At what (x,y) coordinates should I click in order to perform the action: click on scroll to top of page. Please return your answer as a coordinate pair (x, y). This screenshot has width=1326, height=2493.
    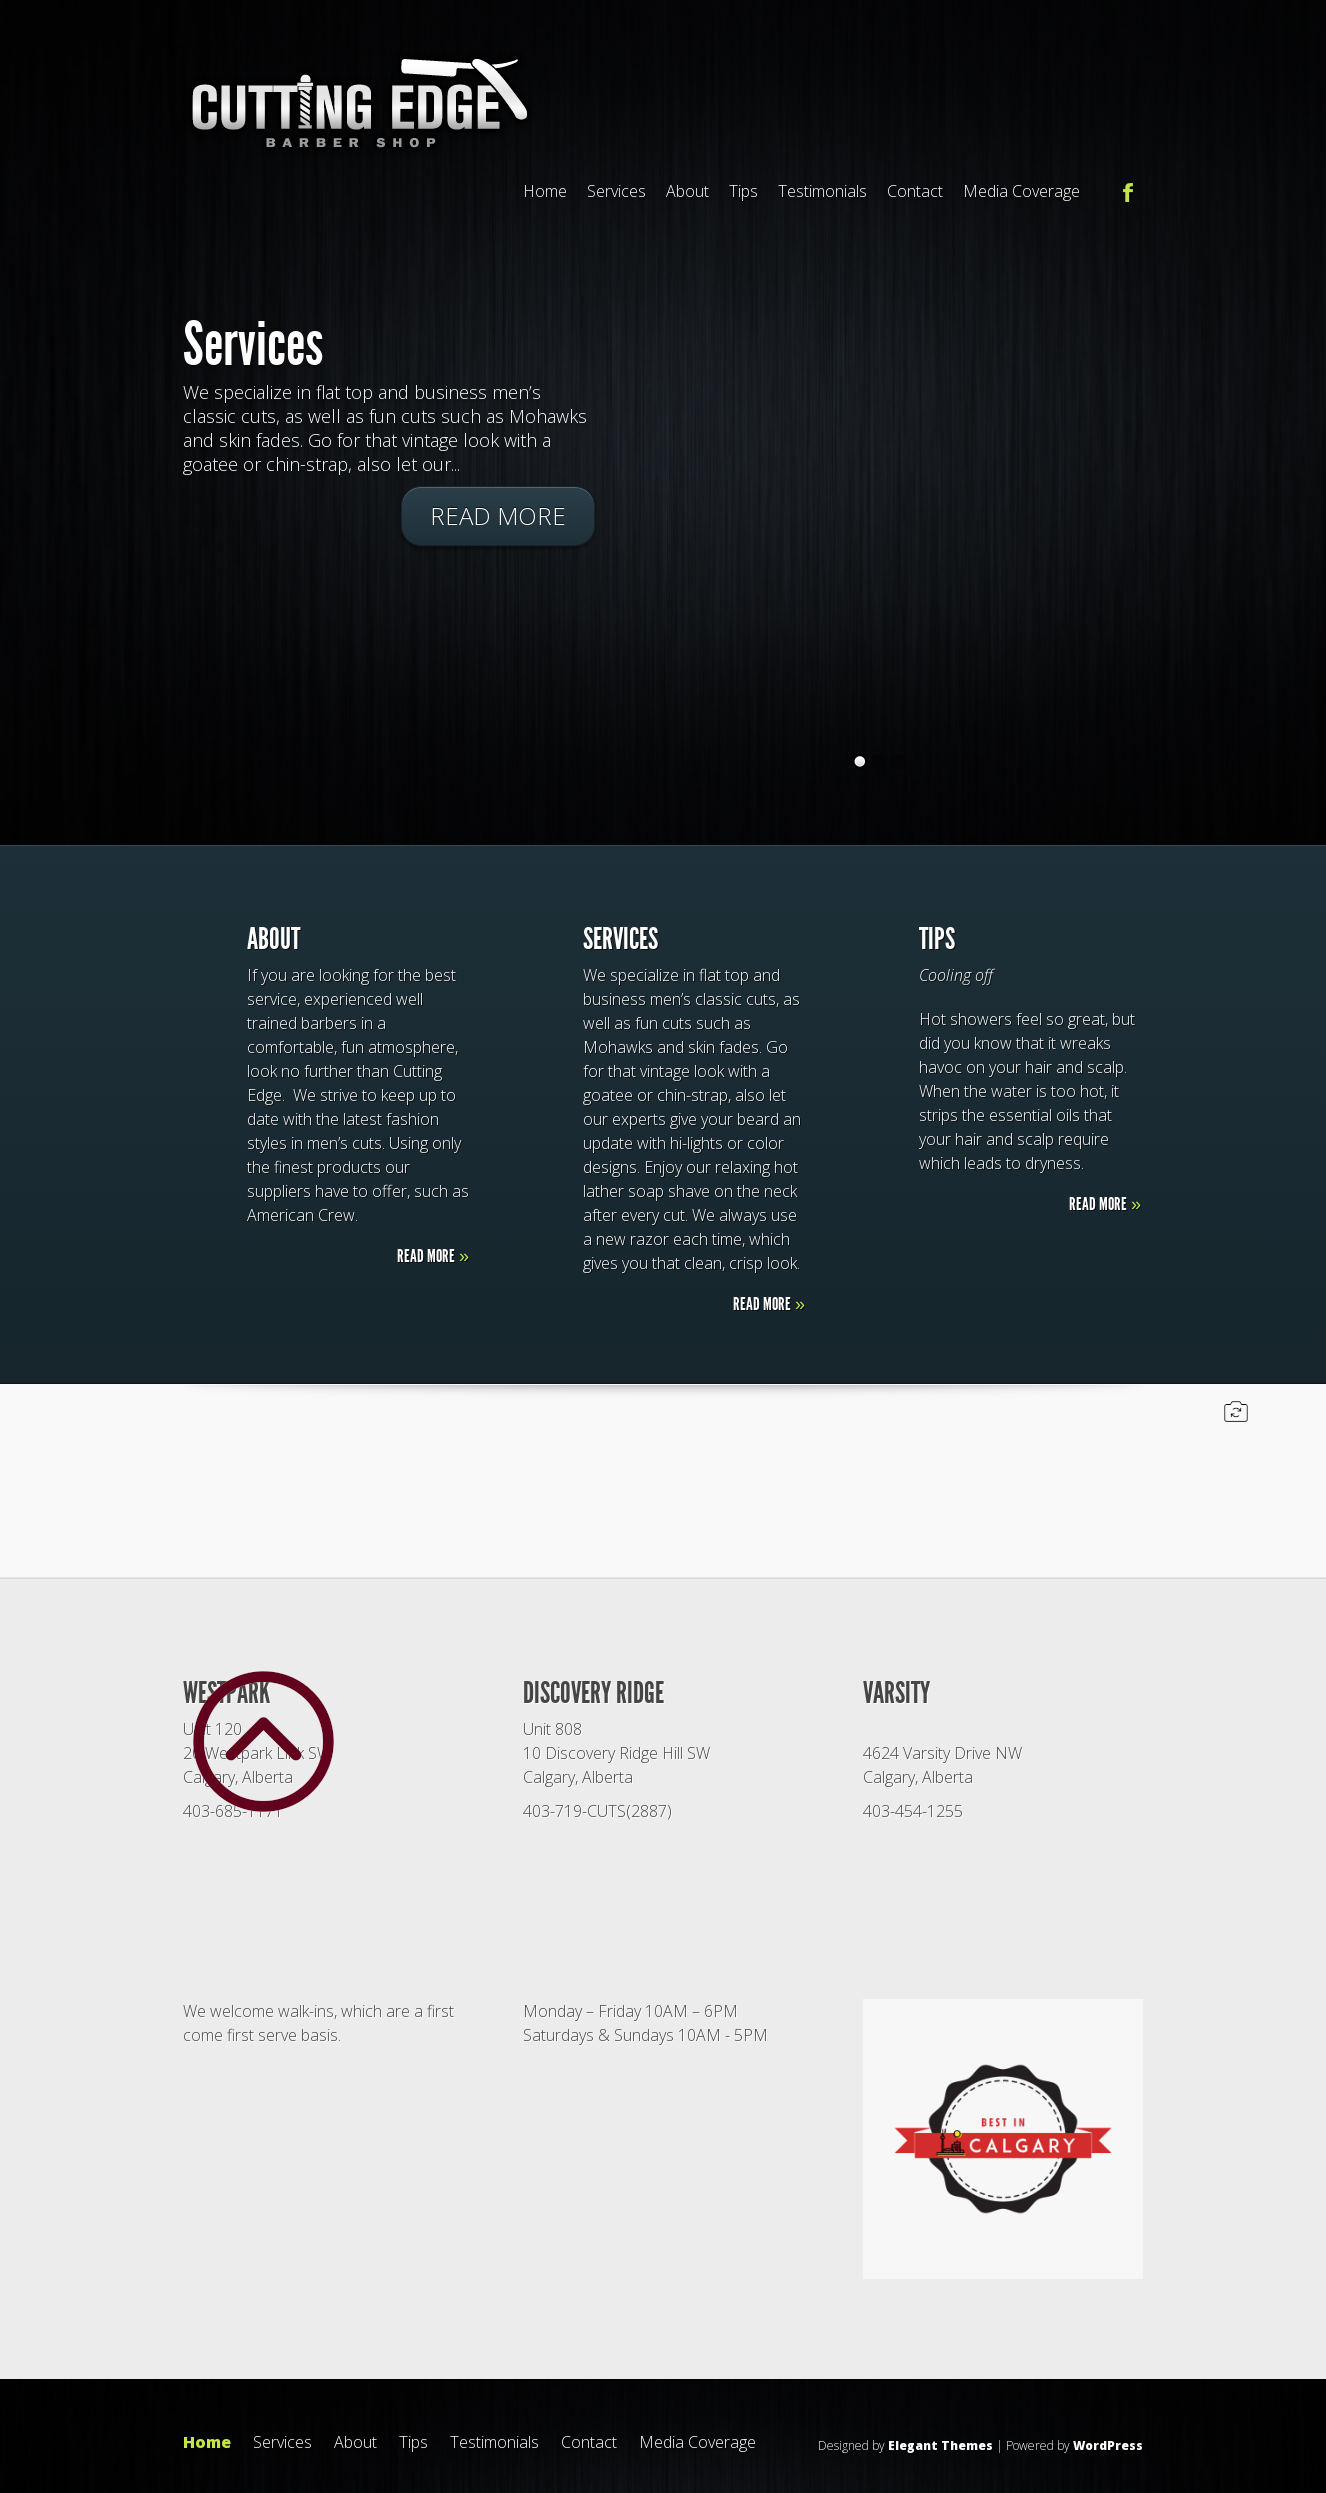
    Looking at the image, I should click on (263, 1741).